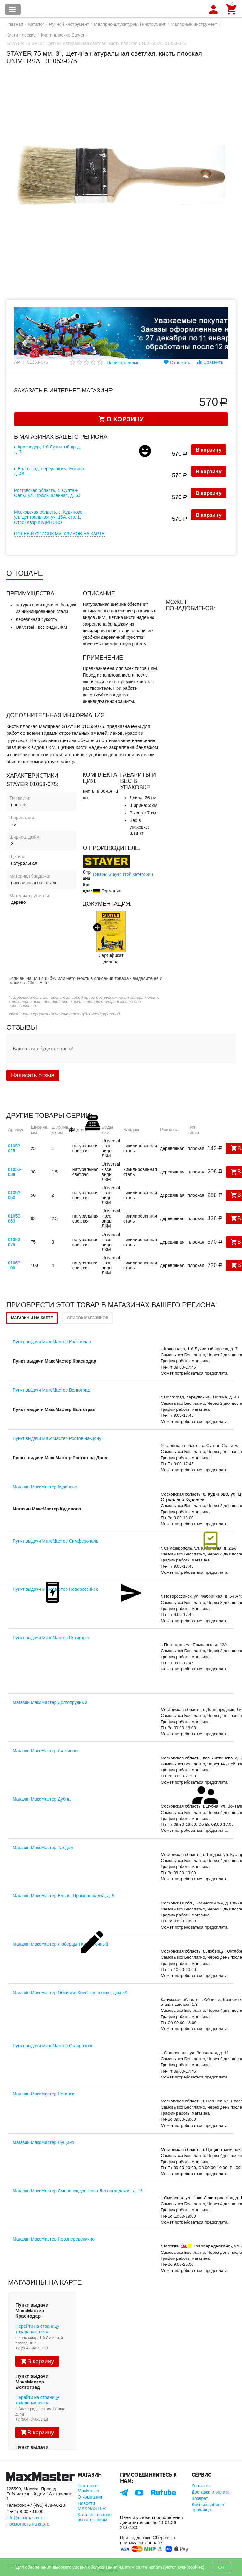 The width and height of the screenshot is (242, 2576). Describe the element at coordinates (71, 1129) in the screenshot. I see `view property foundation details` at that location.